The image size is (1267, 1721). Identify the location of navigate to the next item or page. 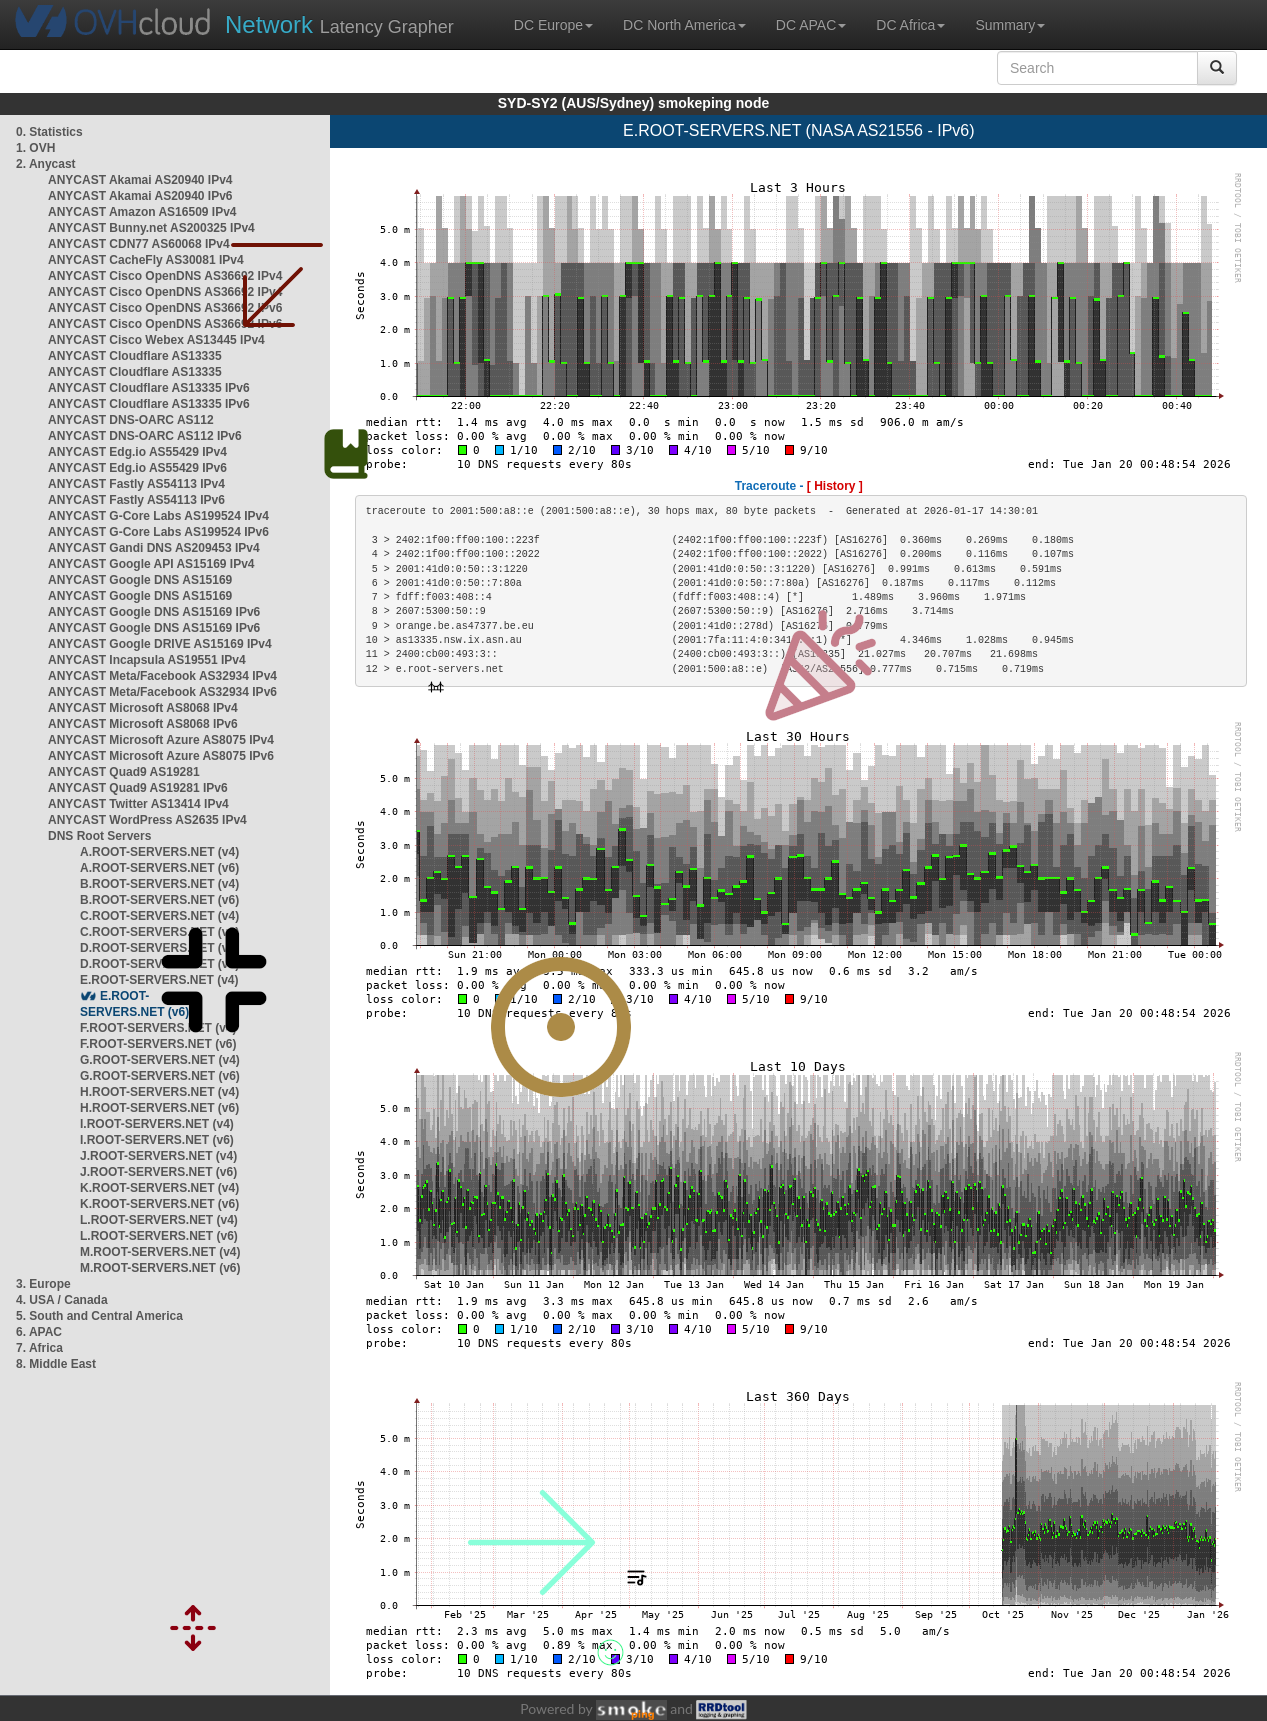
(531, 1542).